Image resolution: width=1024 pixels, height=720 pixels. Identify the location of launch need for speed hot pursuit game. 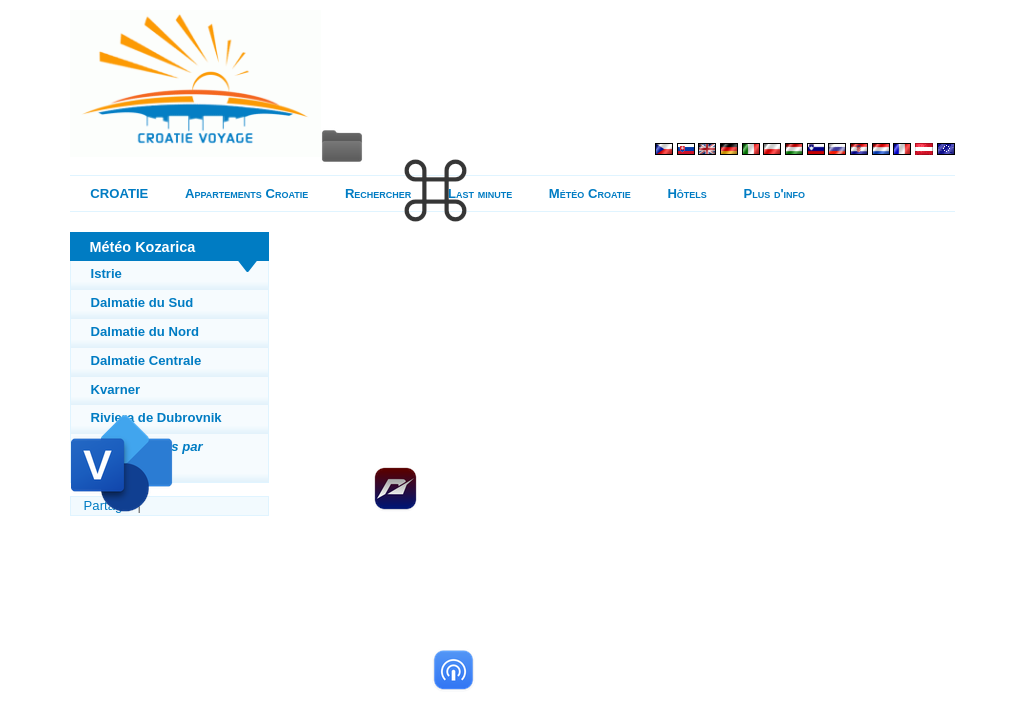
(395, 488).